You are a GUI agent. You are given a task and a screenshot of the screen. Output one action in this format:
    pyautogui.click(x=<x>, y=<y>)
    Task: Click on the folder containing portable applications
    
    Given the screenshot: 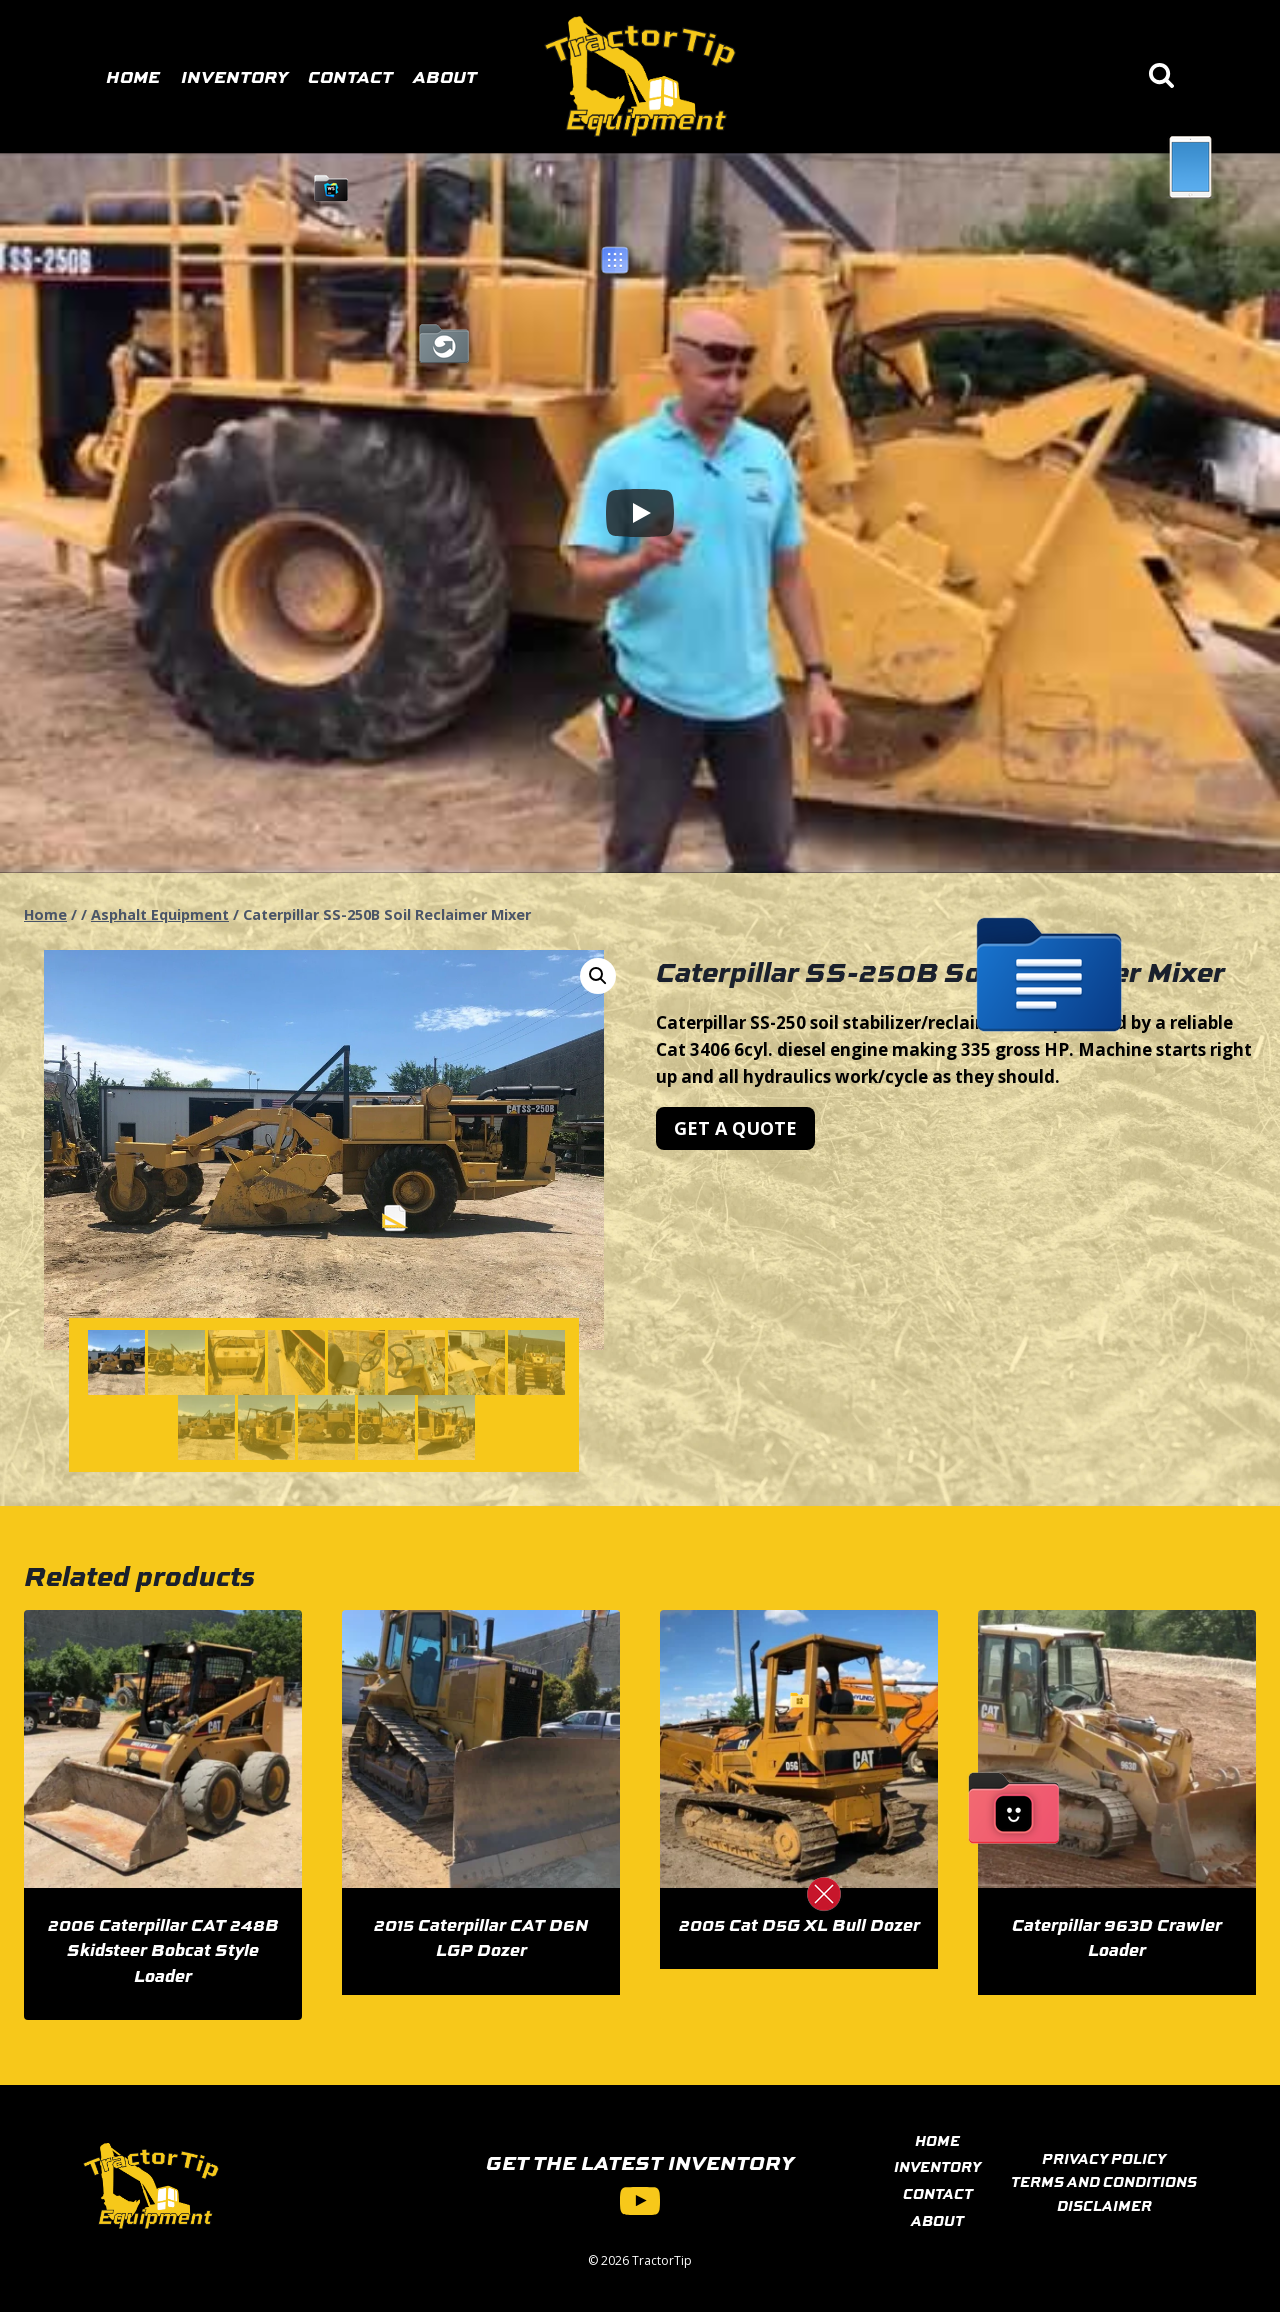 What is the action you would take?
    pyautogui.click(x=444, y=345)
    